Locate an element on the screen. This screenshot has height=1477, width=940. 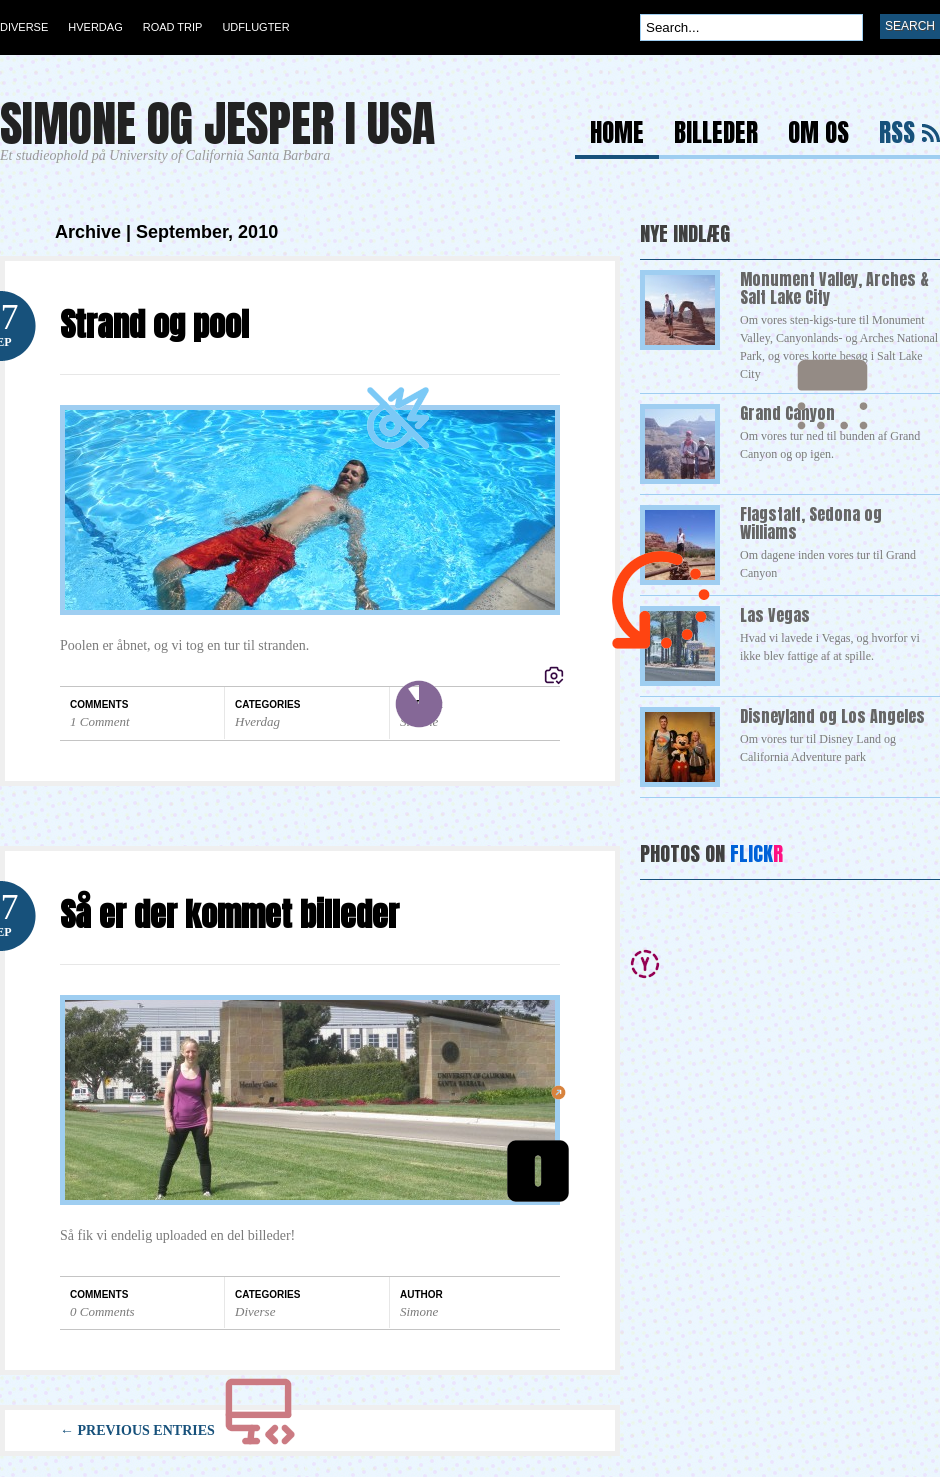
indicates a pending or in-progress status for item Y is located at coordinates (645, 964).